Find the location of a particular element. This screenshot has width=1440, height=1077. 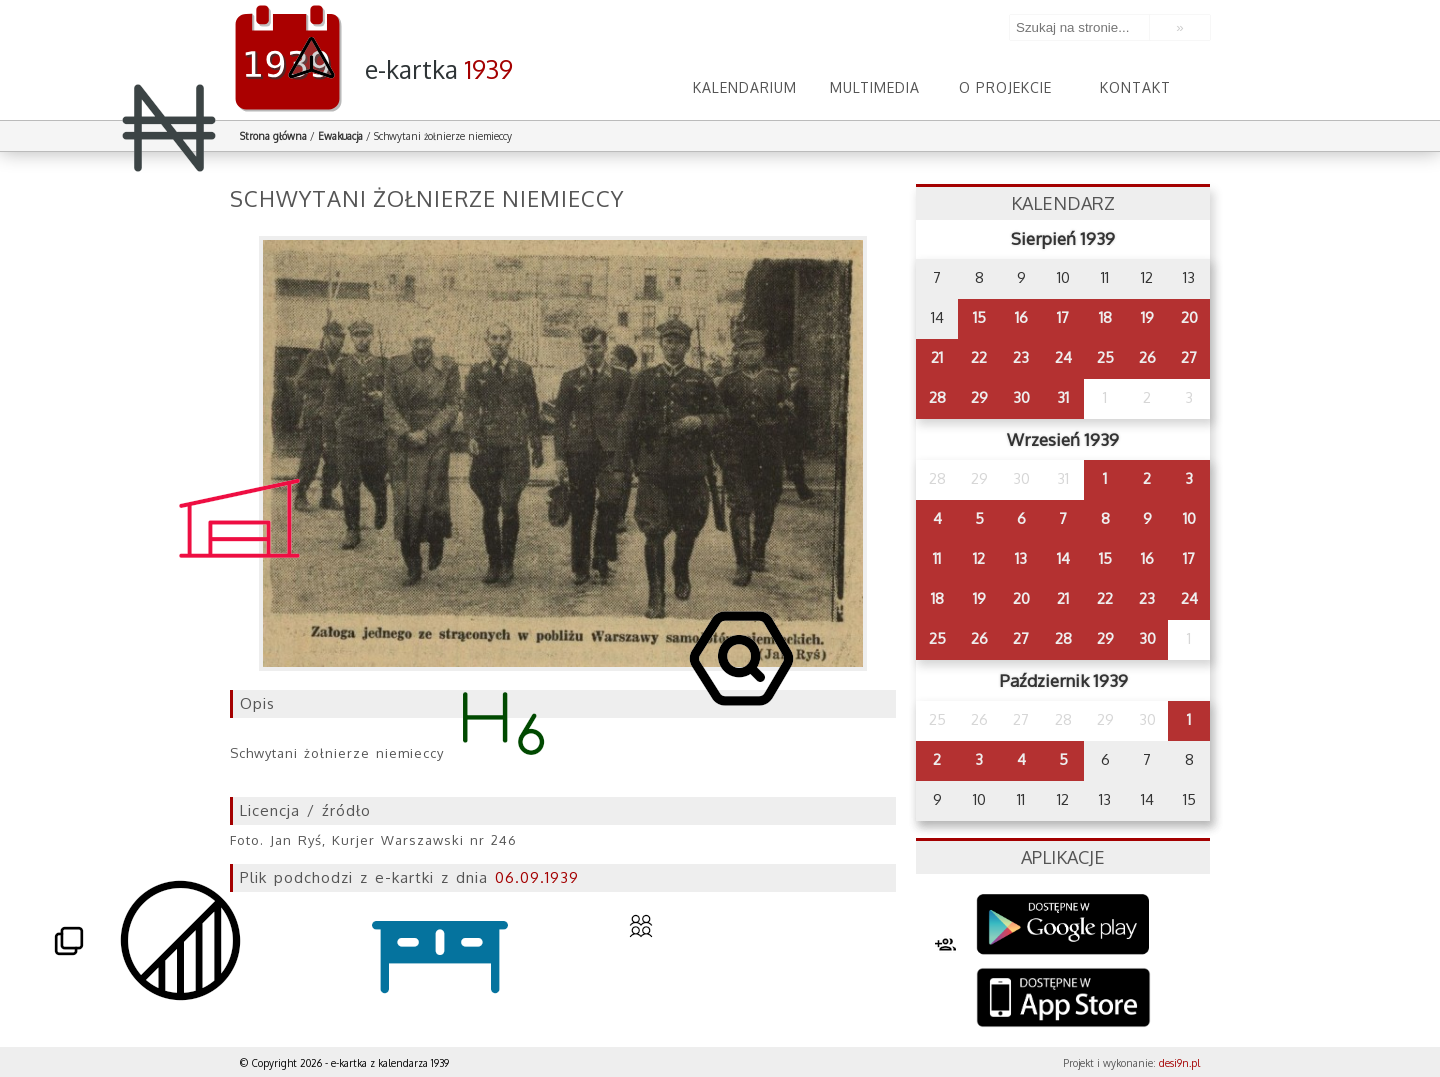

add a new member to a group is located at coordinates (945, 944).